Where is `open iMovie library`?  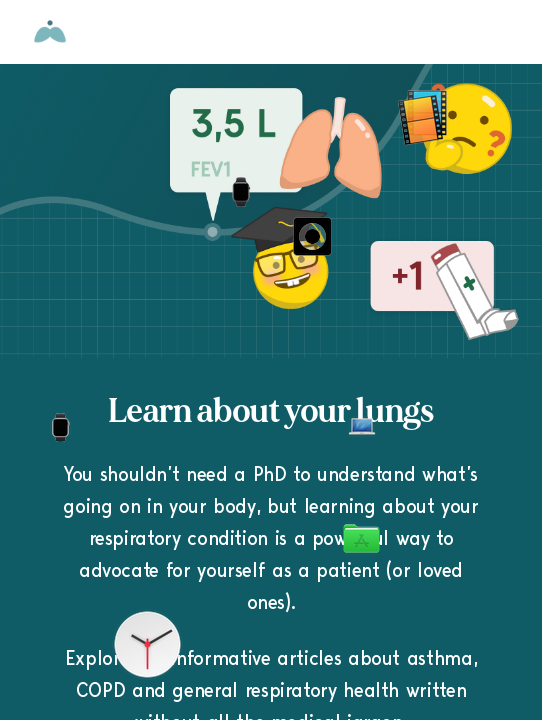
open iMovie library is located at coordinates (422, 118).